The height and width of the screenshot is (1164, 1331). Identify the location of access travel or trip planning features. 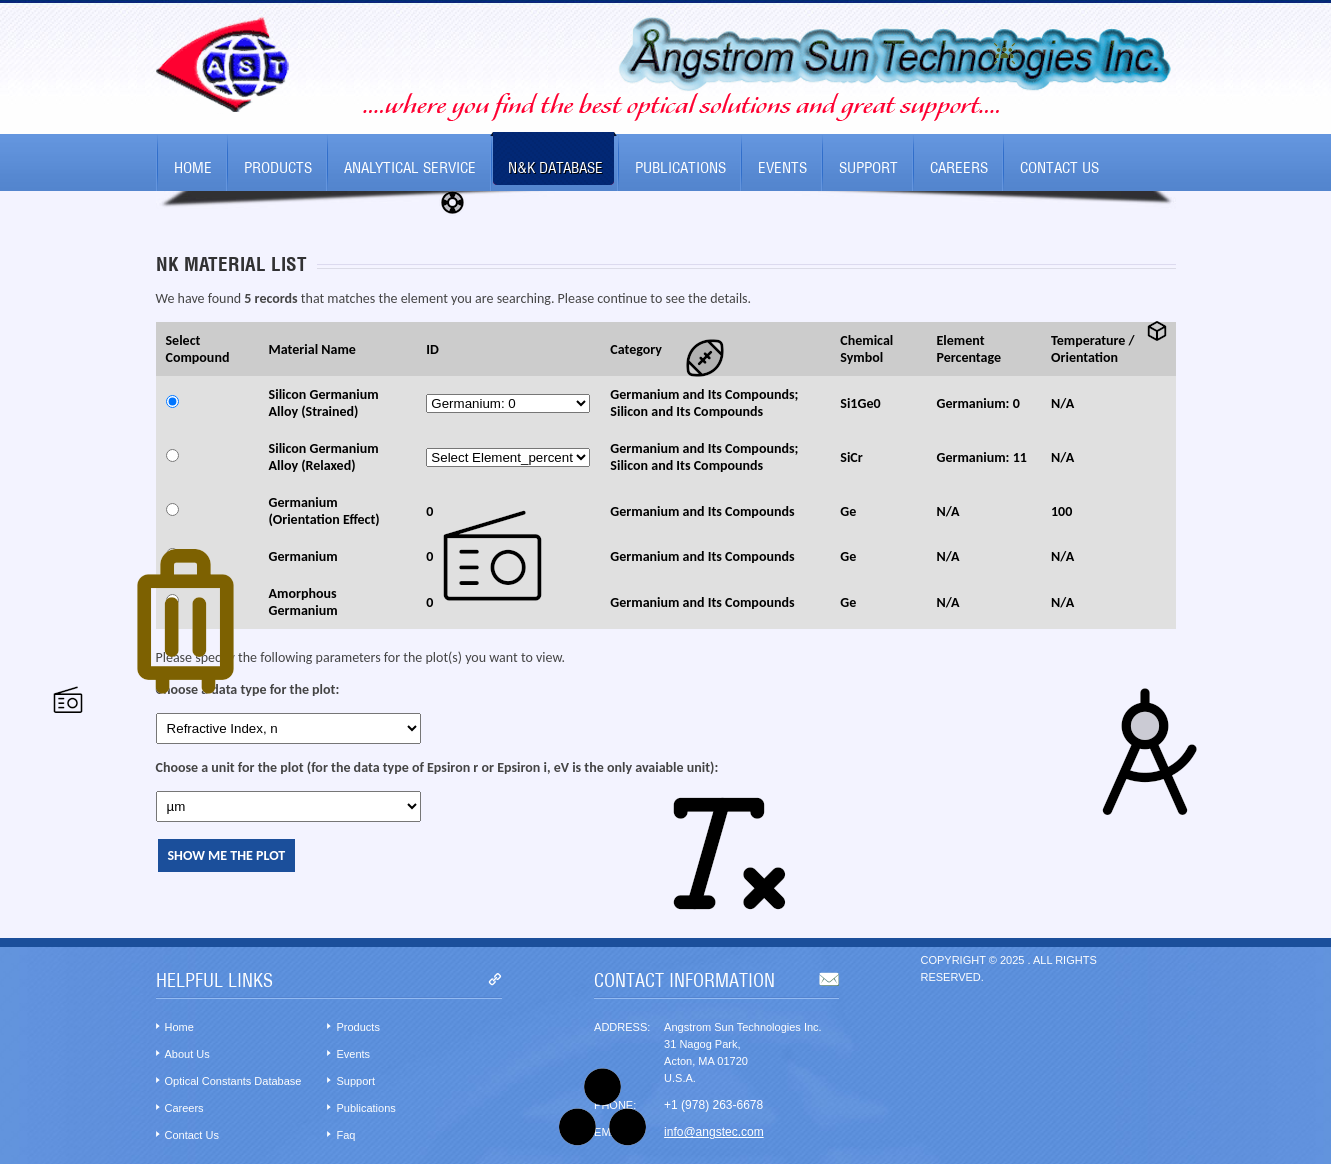
(185, 622).